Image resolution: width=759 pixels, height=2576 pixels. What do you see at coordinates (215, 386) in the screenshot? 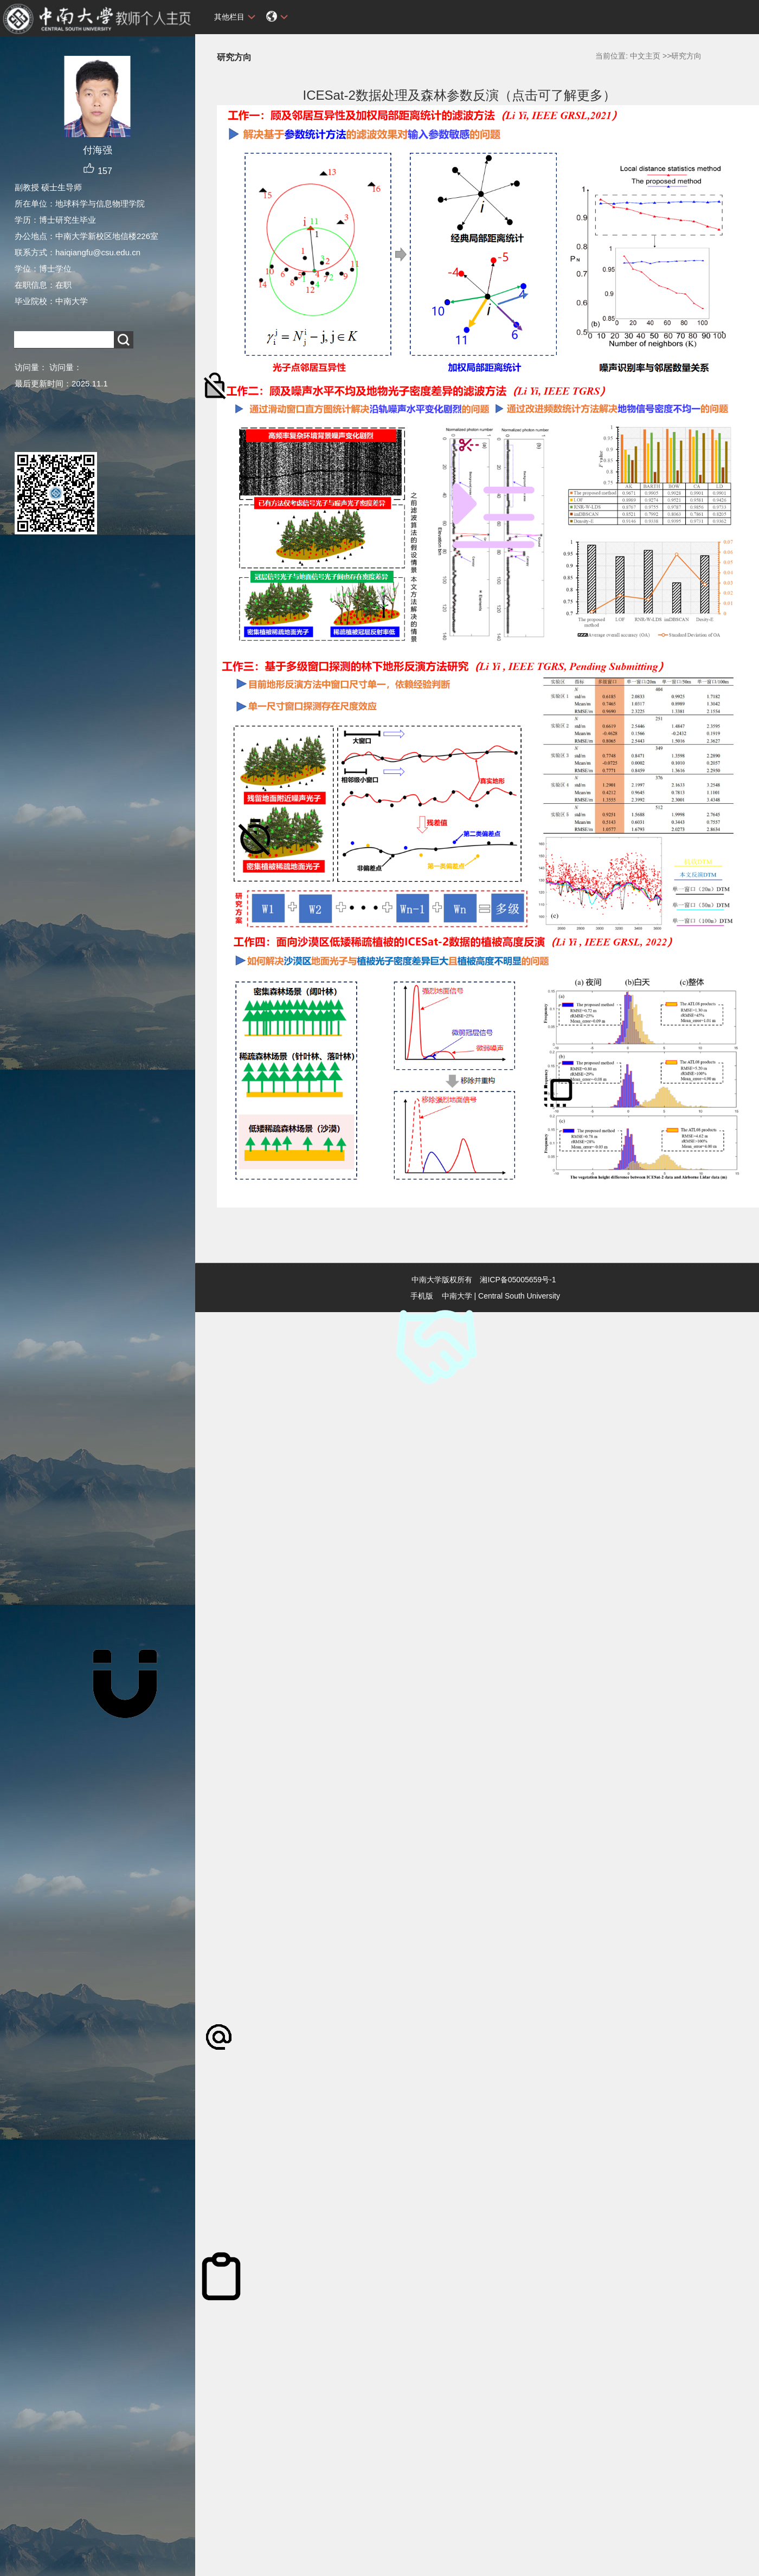
I see `indicates an unencrypted or insecure email connection` at bounding box center [215, 386].